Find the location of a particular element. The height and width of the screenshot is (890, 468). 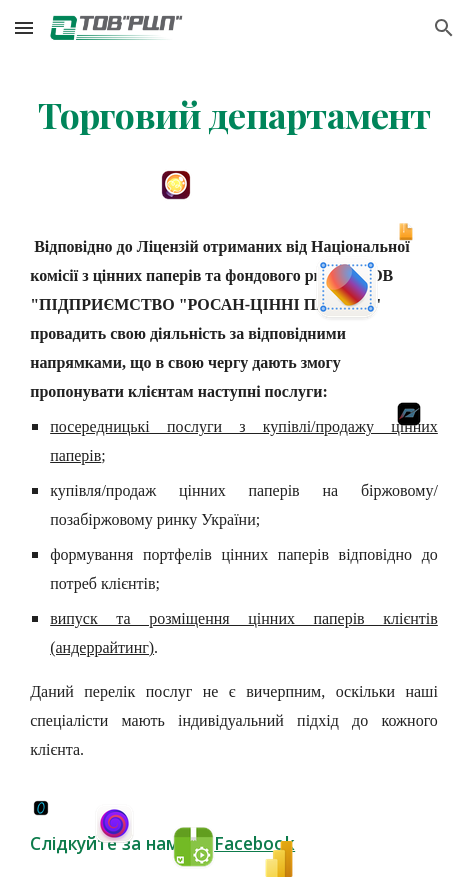

open transporter app for uploading content to app store connect is located at coordinates (114, 823).